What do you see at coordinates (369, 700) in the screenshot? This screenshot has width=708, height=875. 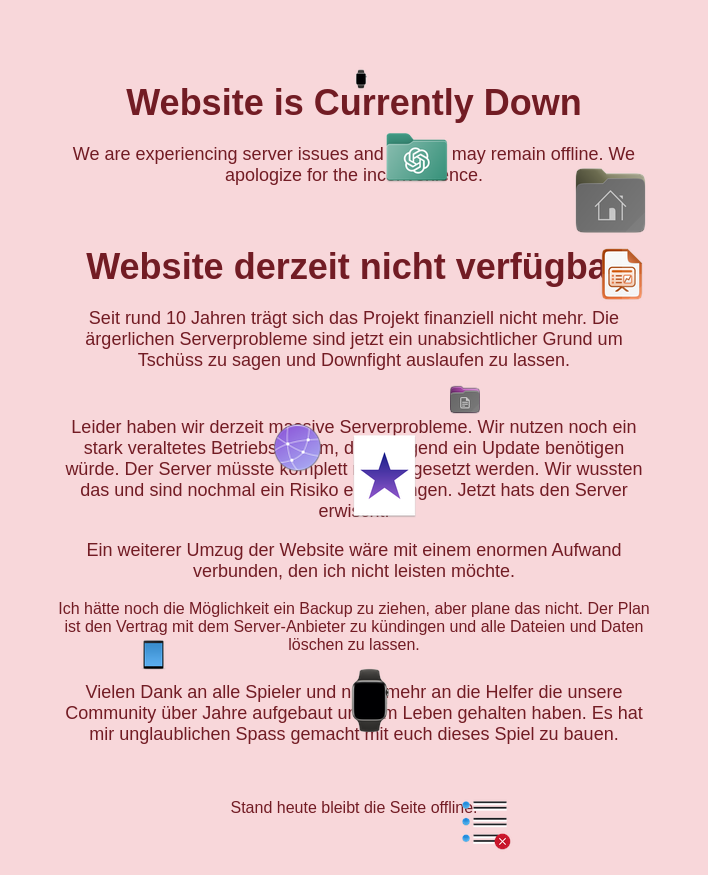 I see `apple watch series 6 device icon` at bounding box center [369, 700].